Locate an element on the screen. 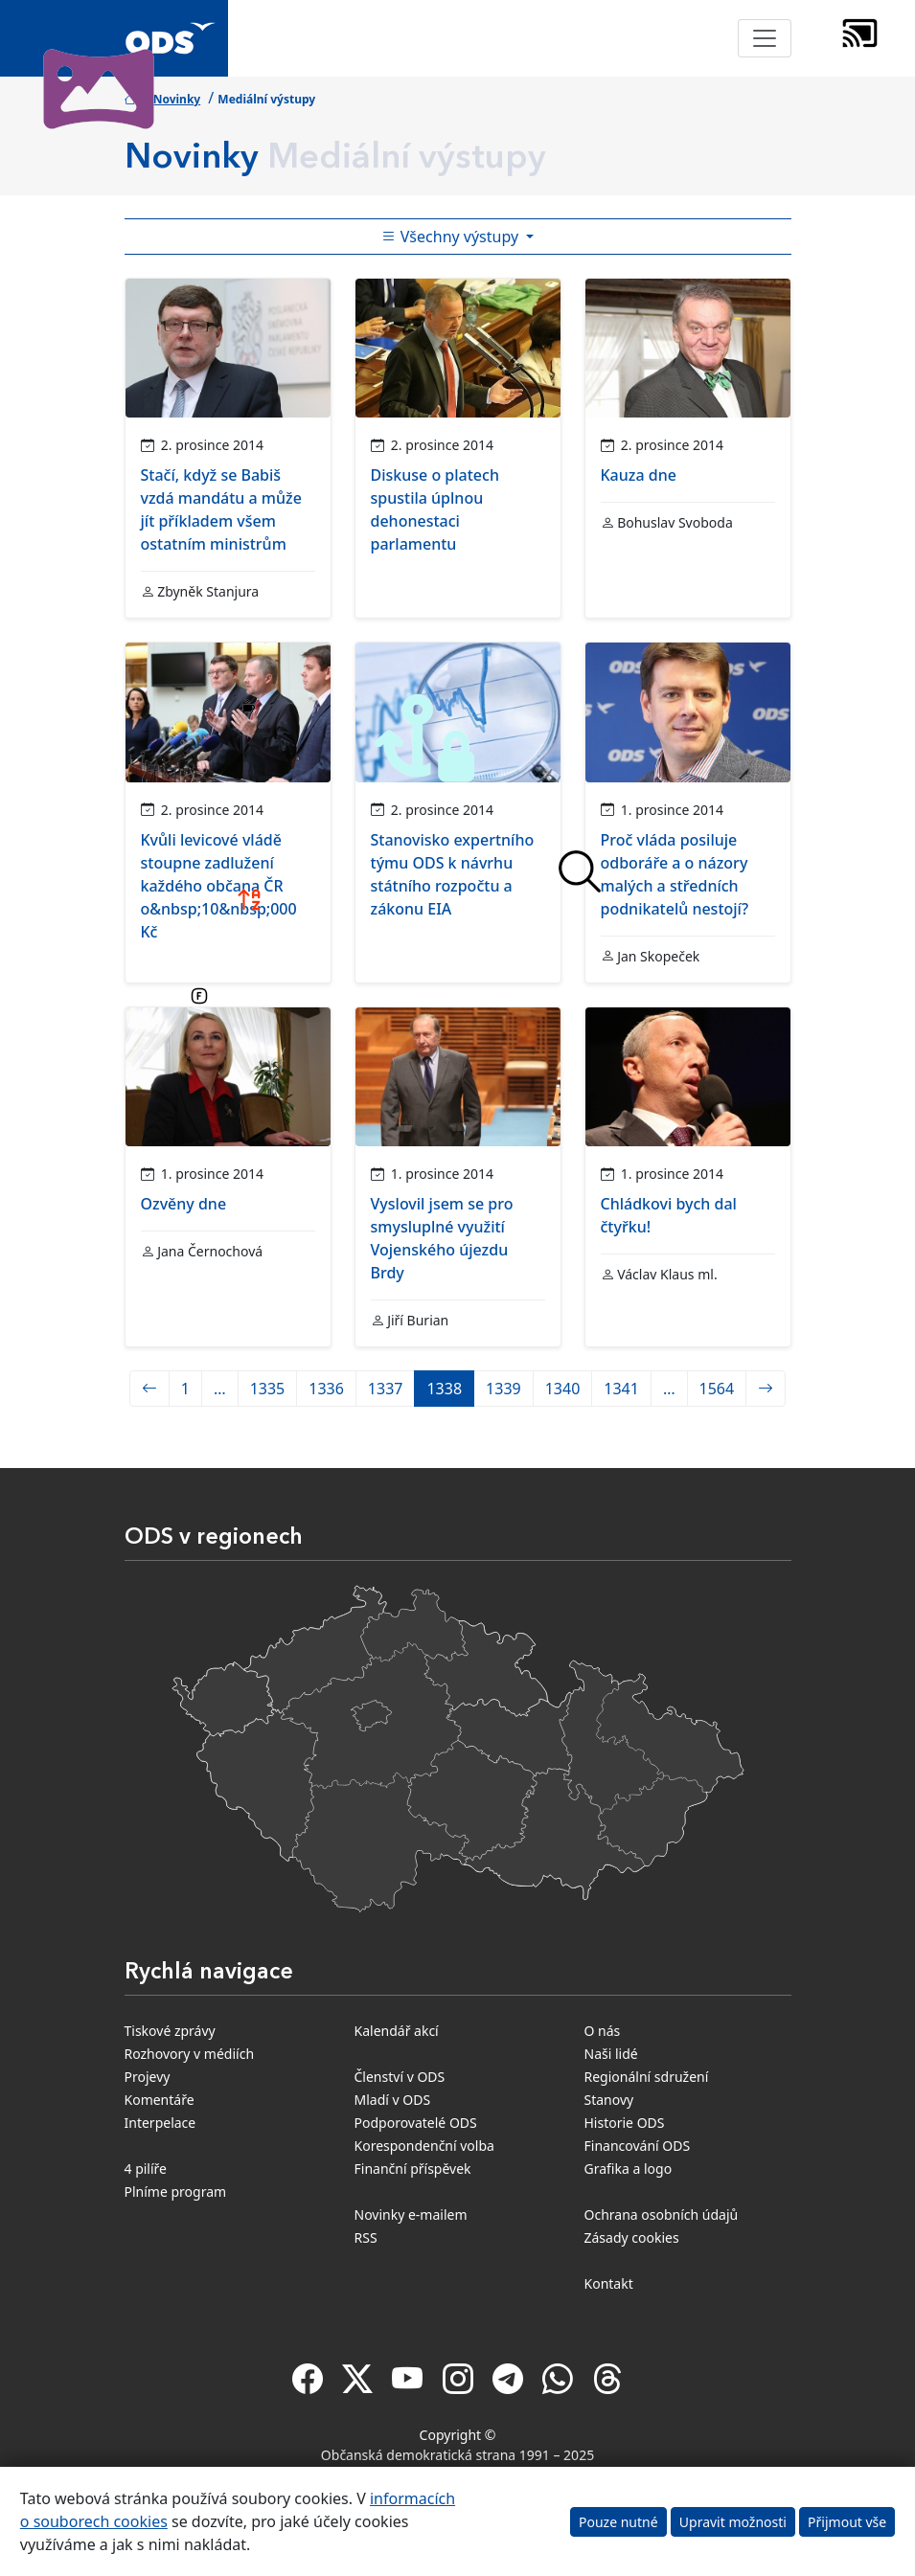 The height and width of the screenshot is (2576, 915). open Facebook app or link is located at coordinates (199, 996).